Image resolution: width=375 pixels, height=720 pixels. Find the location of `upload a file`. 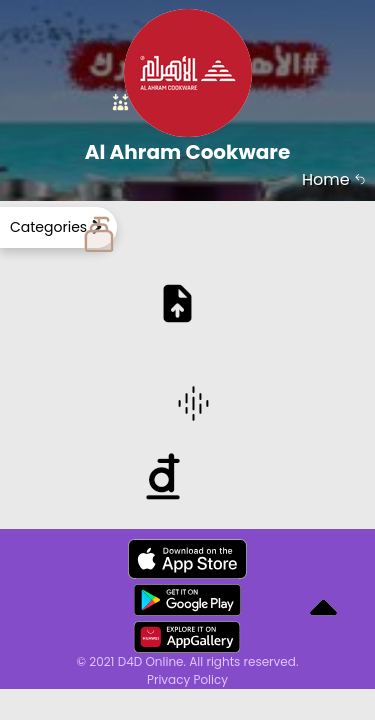

upload a file is located at coordinates (177, 303).